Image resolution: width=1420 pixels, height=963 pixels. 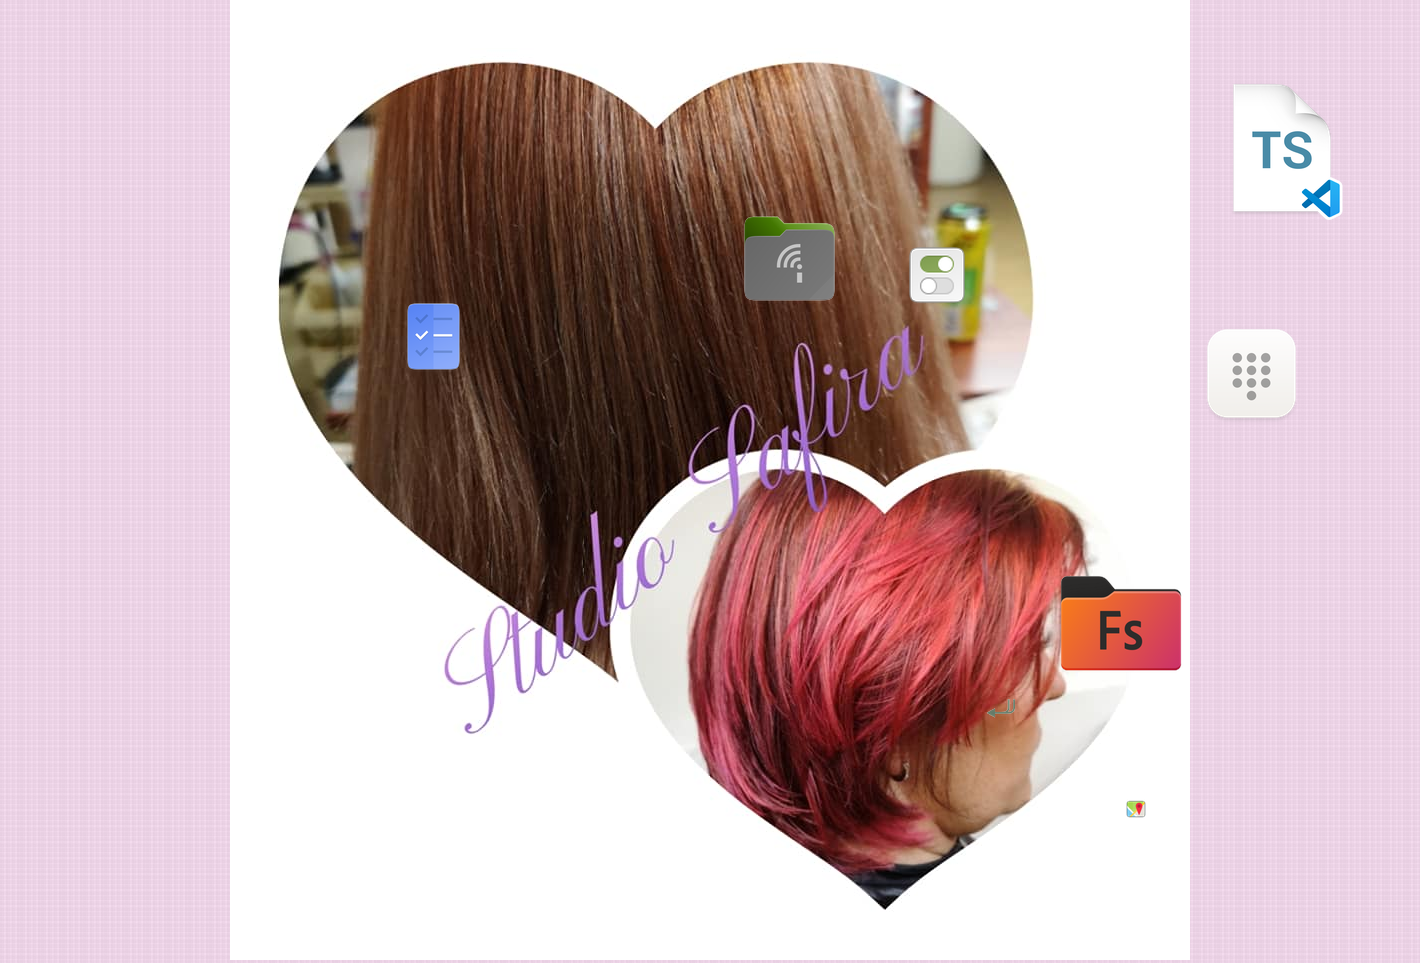 What do you see at coordinates (1282, 151) in the screenshot?
I see `typescript file associated with visual studio code` at bounding box center [1282, 151].